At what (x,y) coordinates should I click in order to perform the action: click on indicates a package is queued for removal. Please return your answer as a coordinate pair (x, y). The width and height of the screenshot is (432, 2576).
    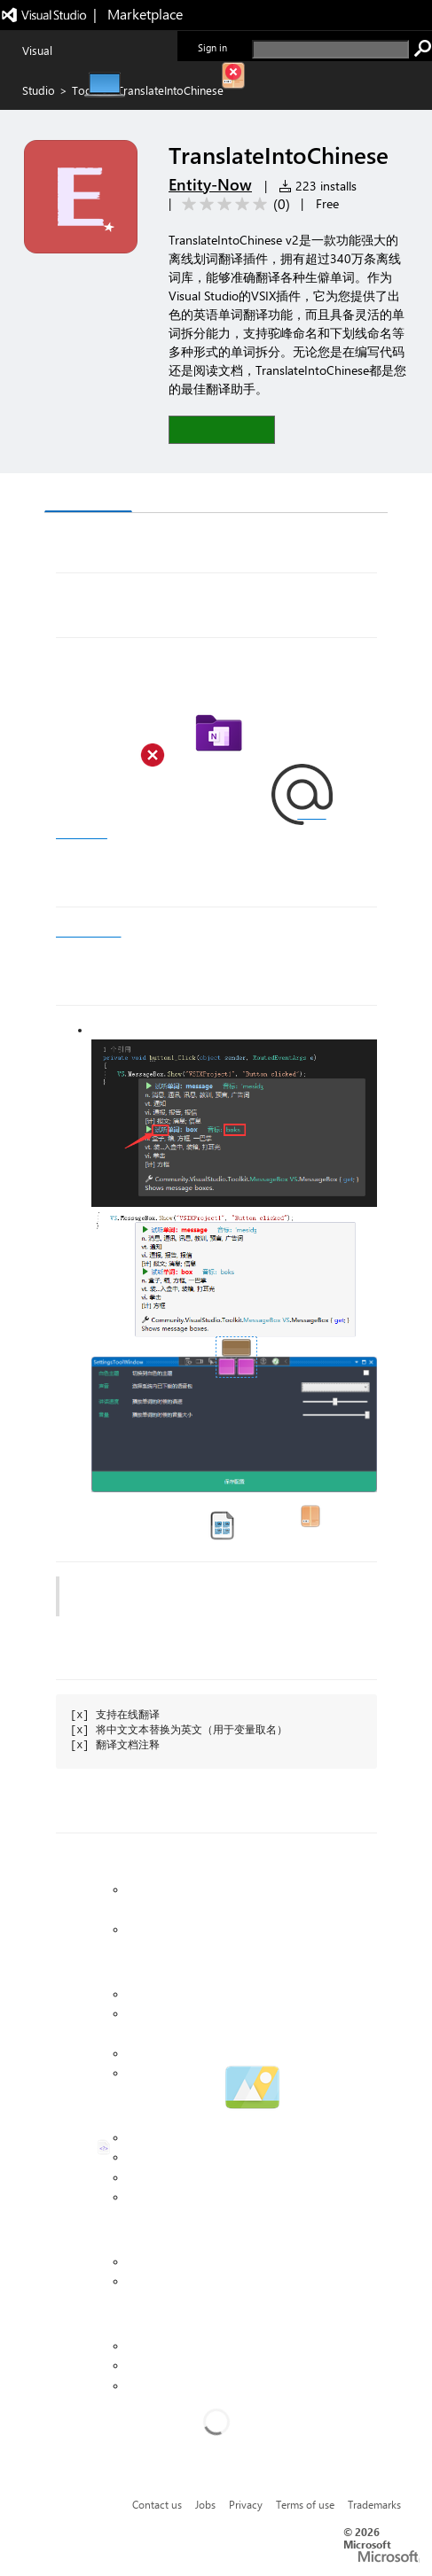
    Looking at the image, I should click on (233, 75).